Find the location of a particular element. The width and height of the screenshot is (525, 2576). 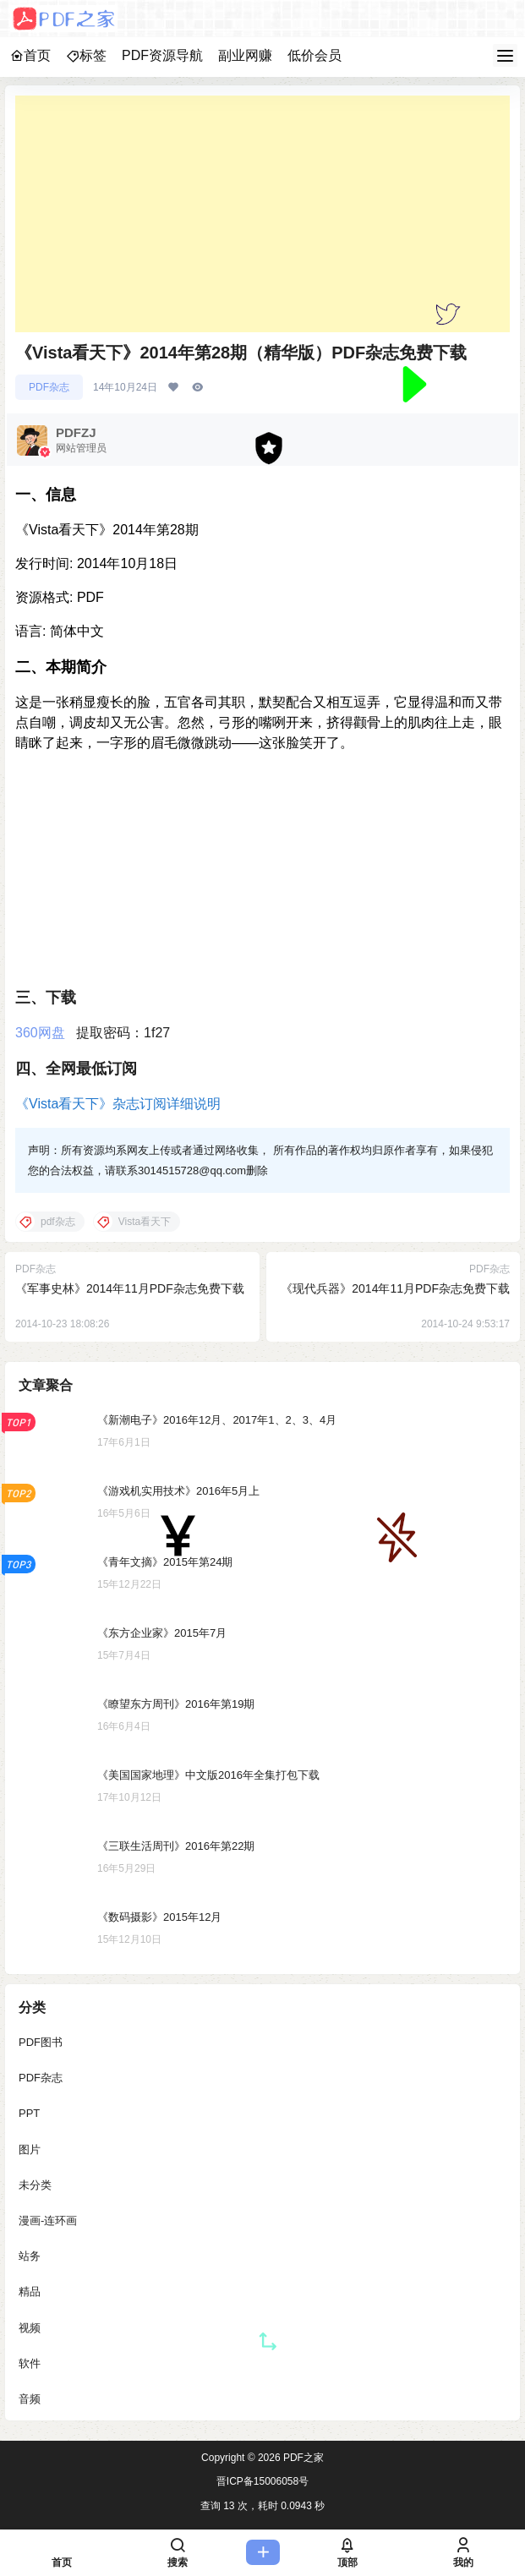

share to twitter is located at coordinates (446, 313).